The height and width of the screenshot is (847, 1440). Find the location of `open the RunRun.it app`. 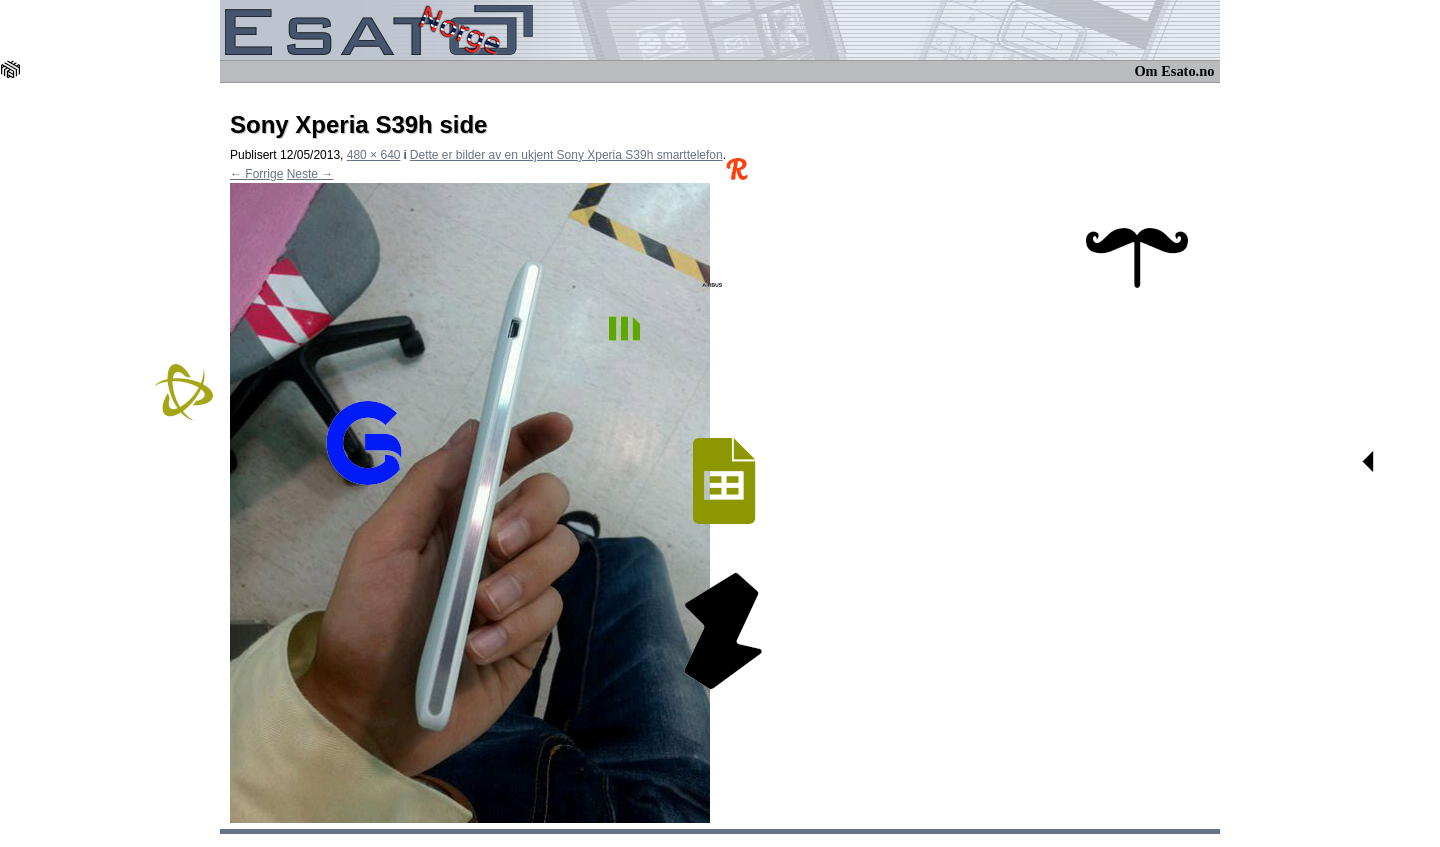

open the RunRun.it app is located at coordinates (737, 169).